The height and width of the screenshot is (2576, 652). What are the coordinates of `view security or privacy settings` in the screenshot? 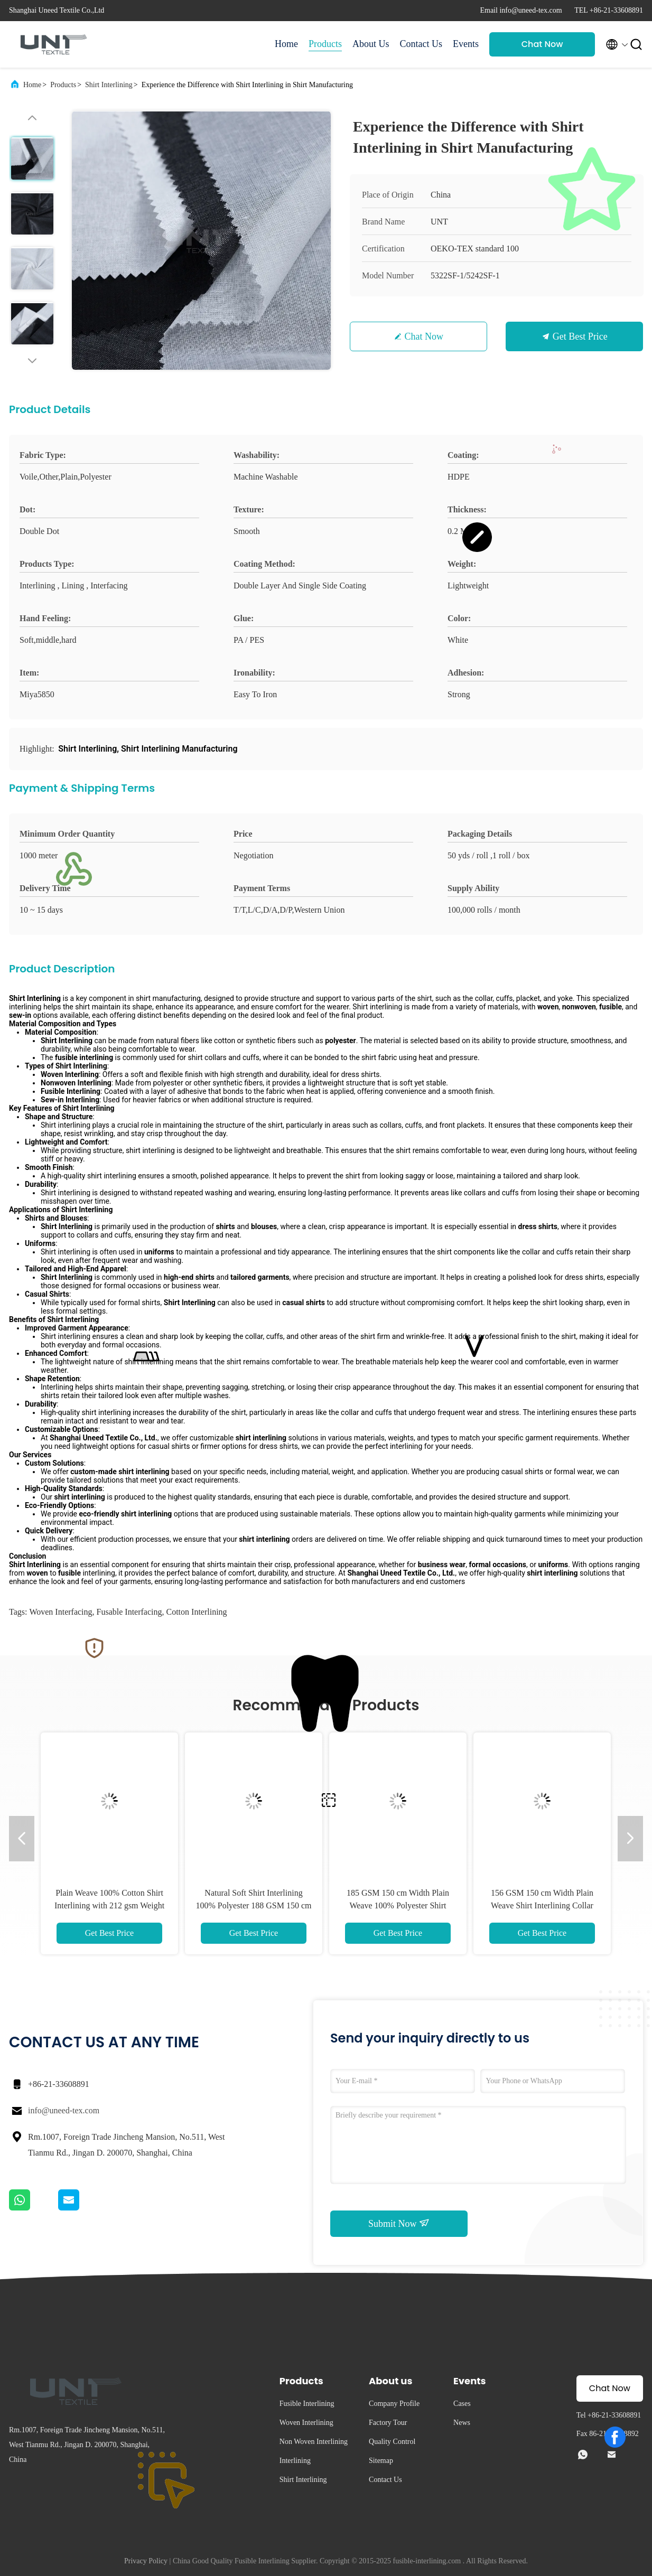 It's located at (94, 1648).